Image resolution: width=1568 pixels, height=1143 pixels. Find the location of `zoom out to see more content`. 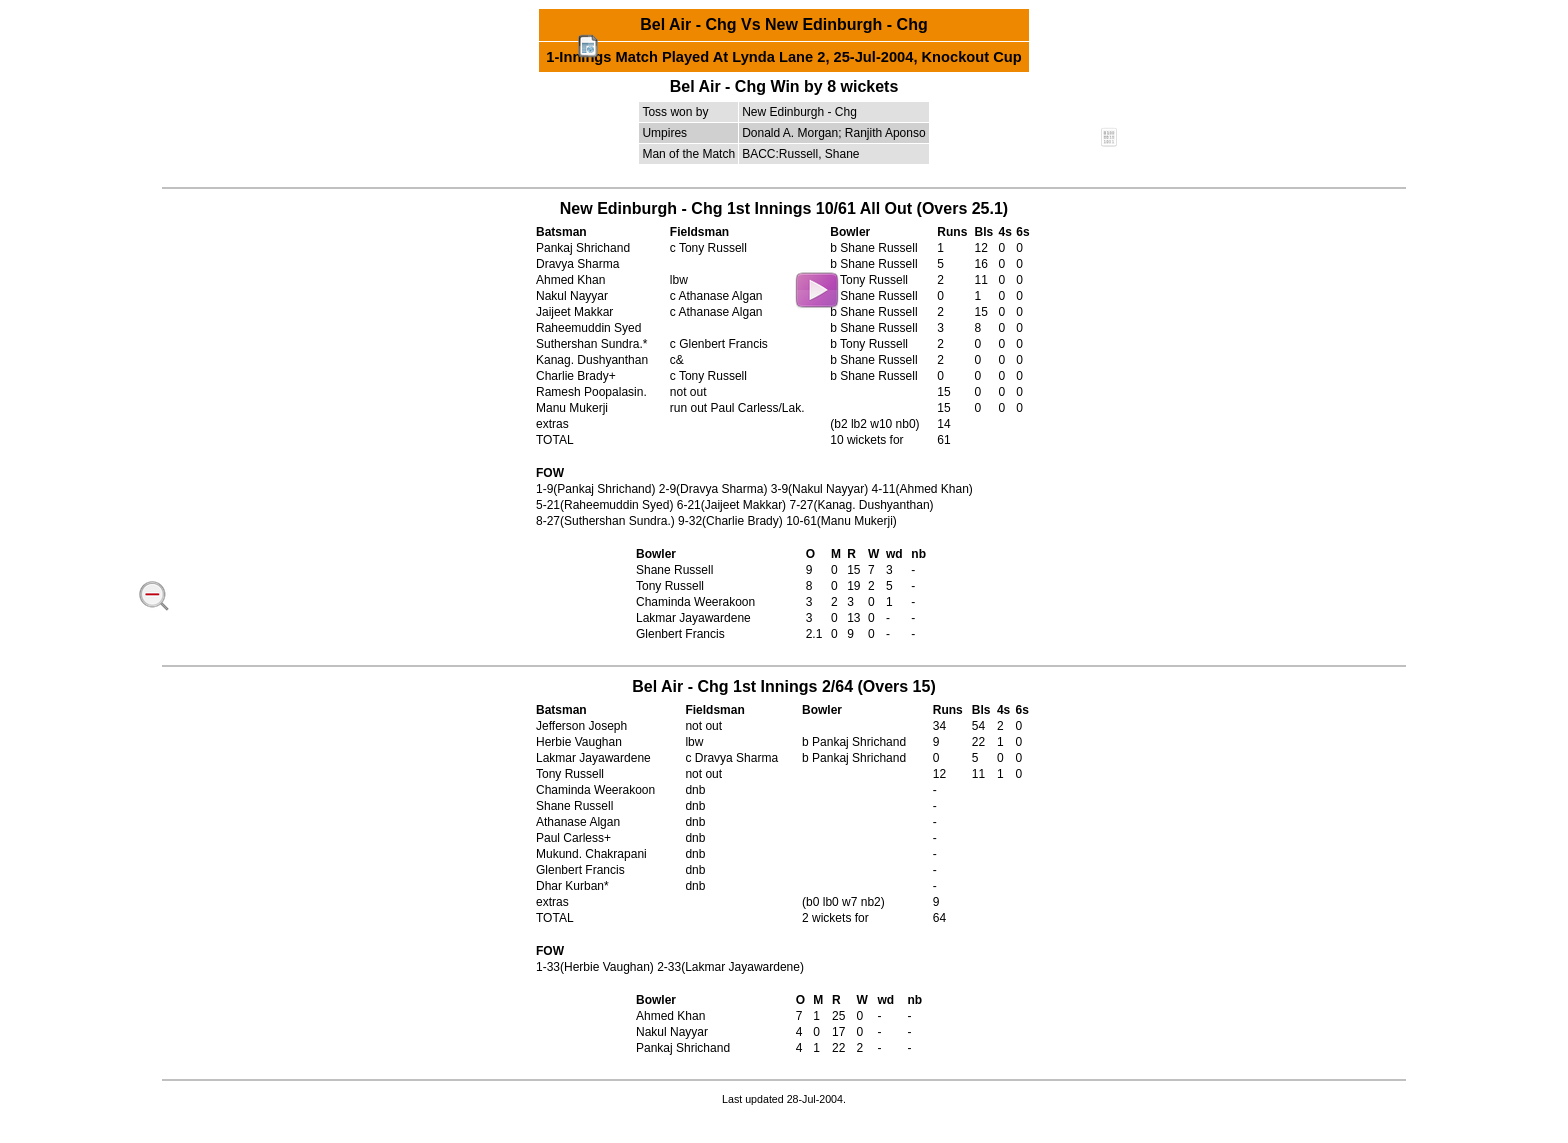

zoom out to see more content is located at coordinates (154, 596).